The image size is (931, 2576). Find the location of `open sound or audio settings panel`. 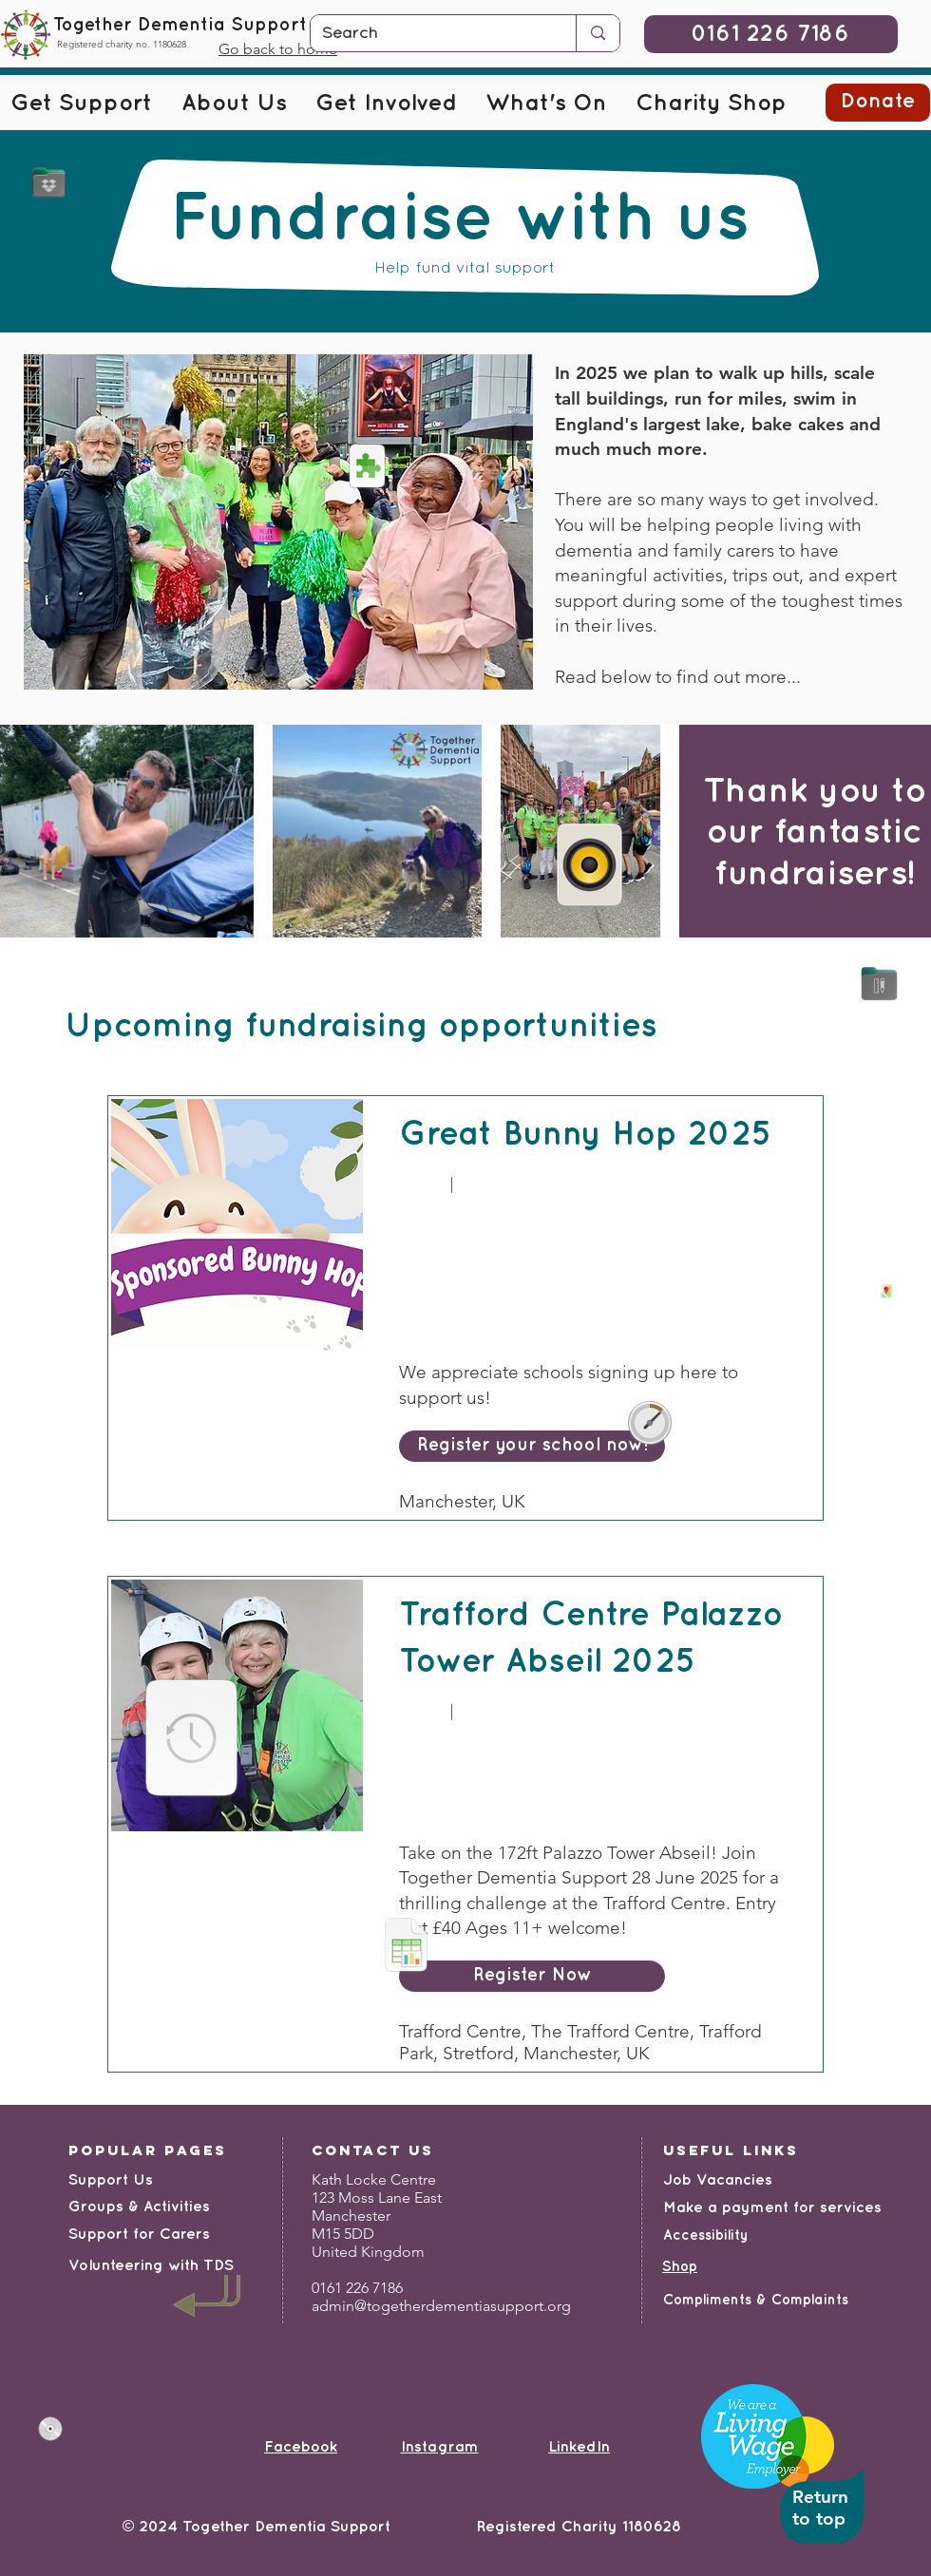

open sound or audio settings panel is located at coordinates (589, 864).